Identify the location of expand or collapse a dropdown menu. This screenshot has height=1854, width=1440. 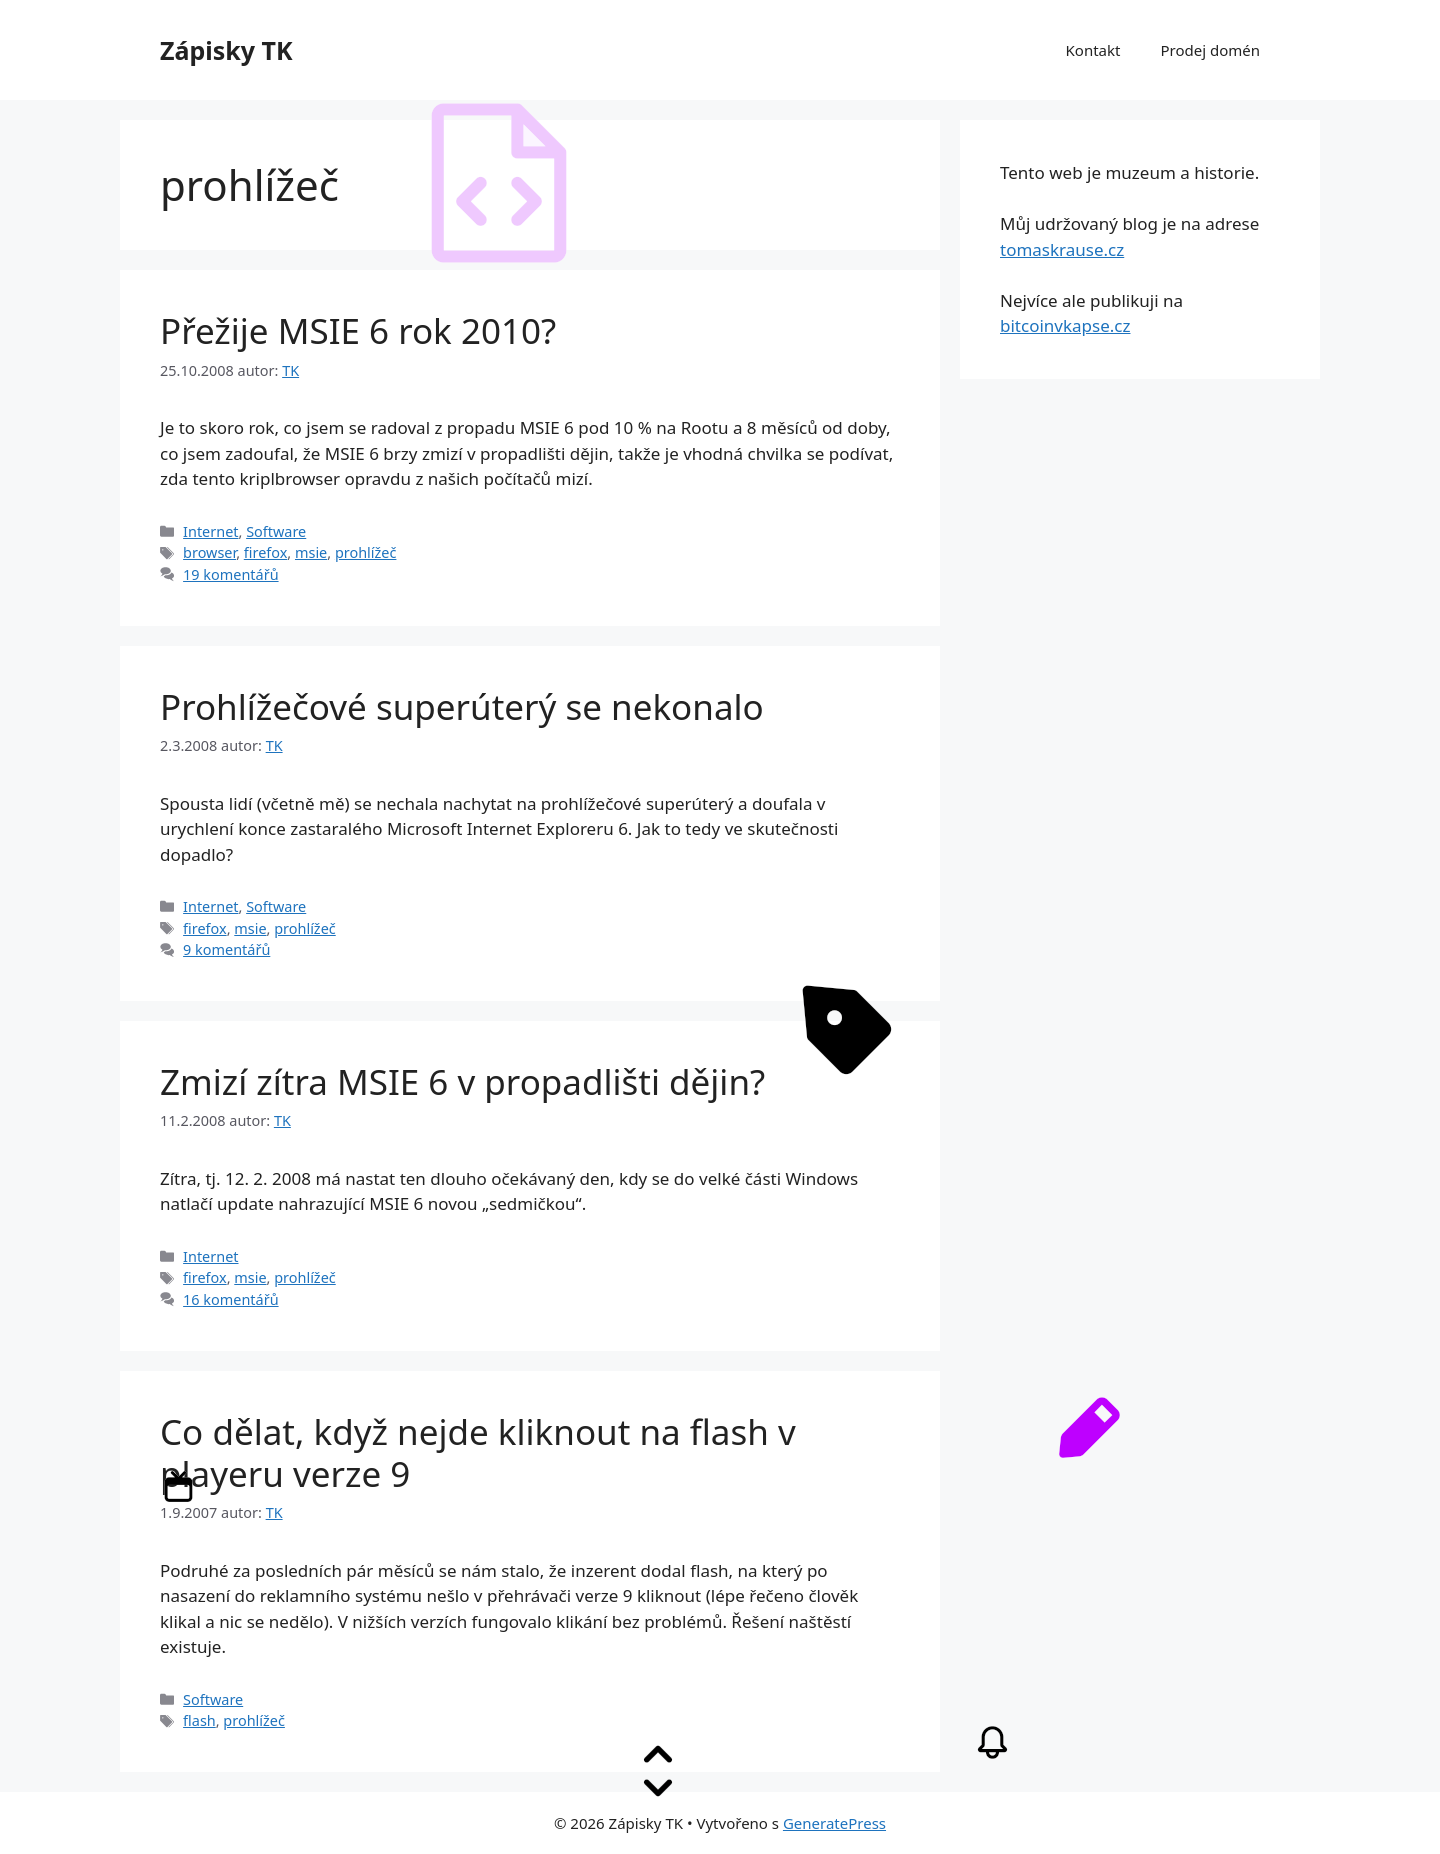
(658, 1771).